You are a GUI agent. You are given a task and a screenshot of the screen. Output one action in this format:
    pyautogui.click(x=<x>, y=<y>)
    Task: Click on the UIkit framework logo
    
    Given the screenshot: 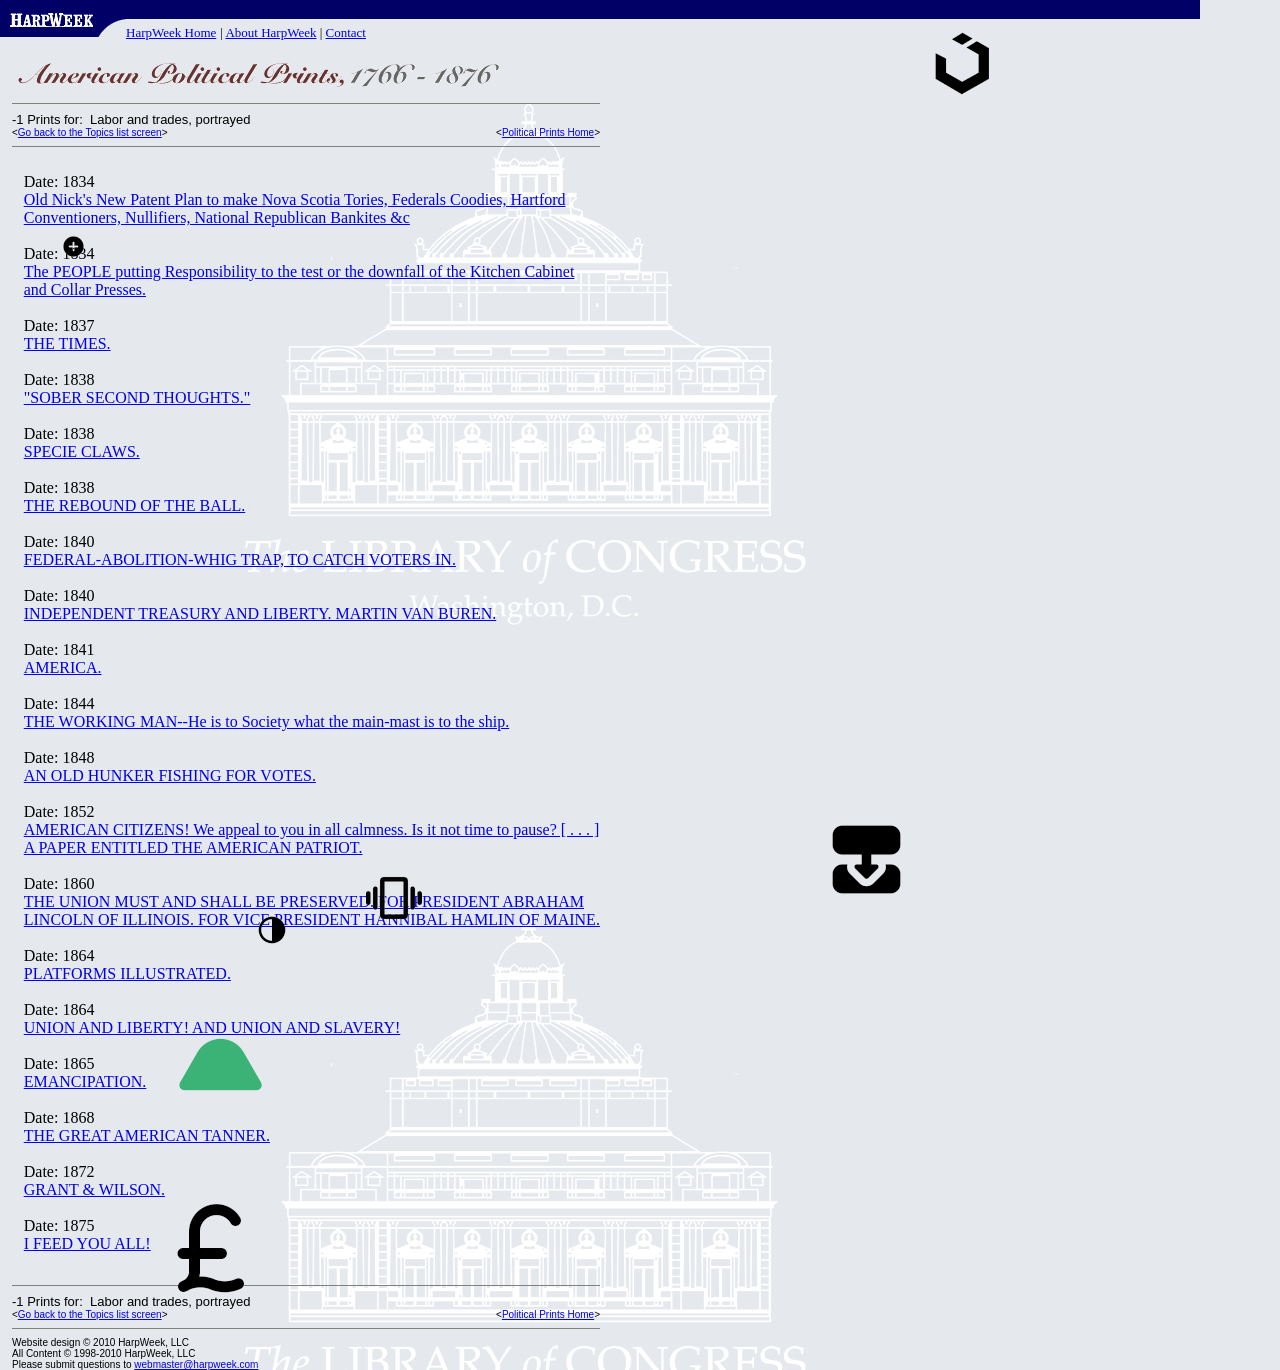 What is the action you would take?
    pyautogui.click(x=962, y=63)
    